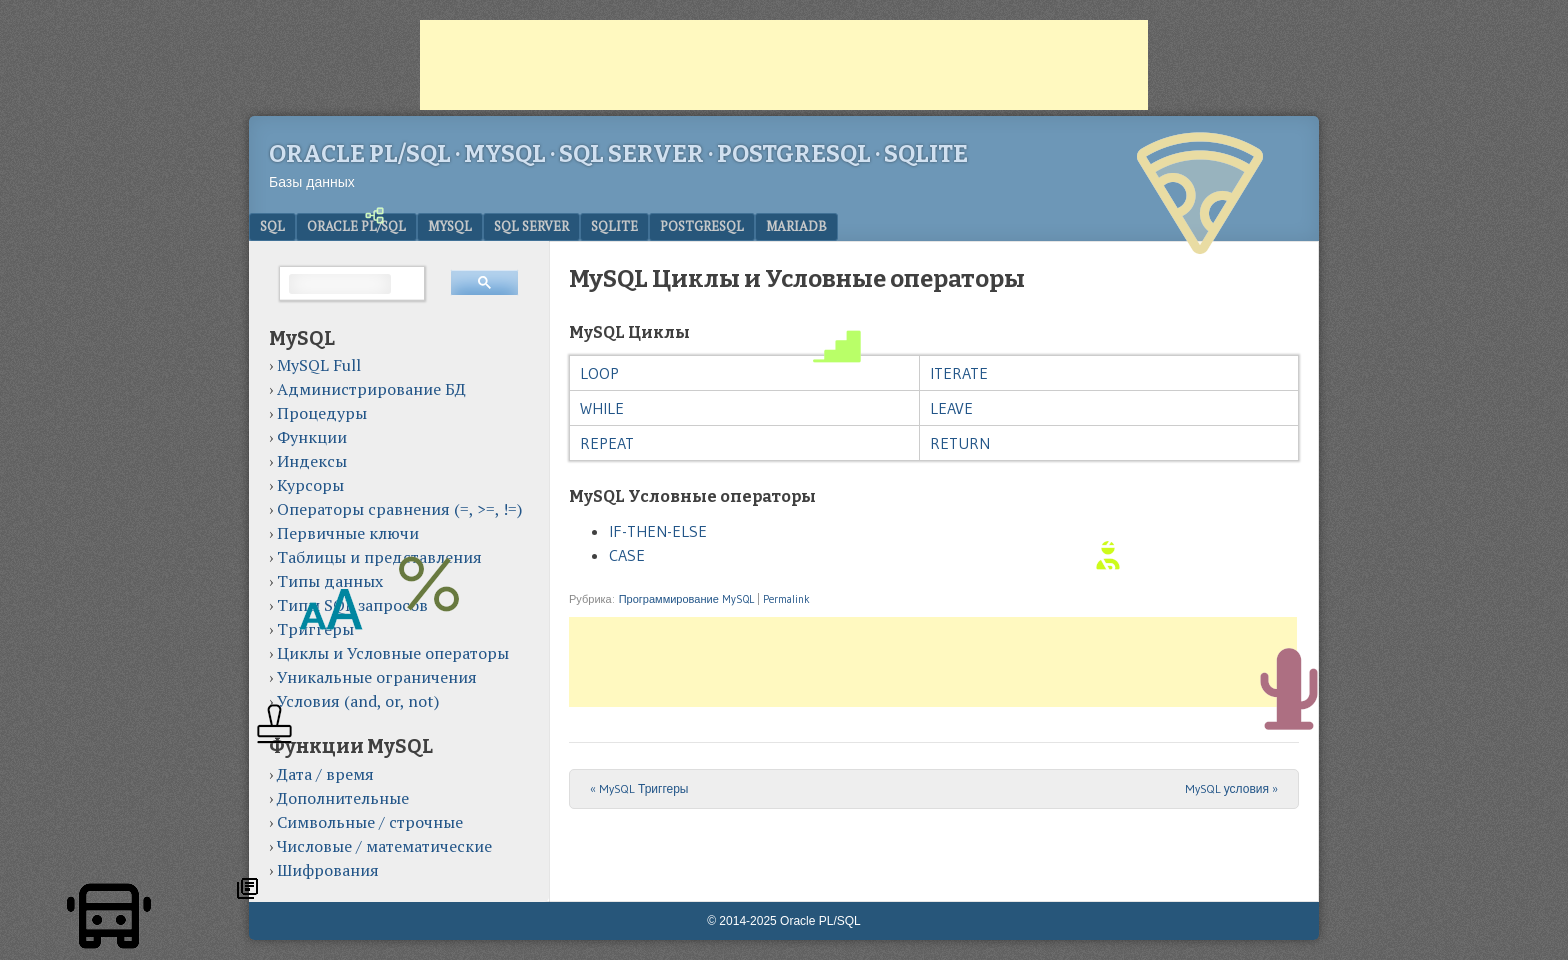  Describe the element at coordinates (247, 888) in the screenshot. I see `access your document library` at that location.